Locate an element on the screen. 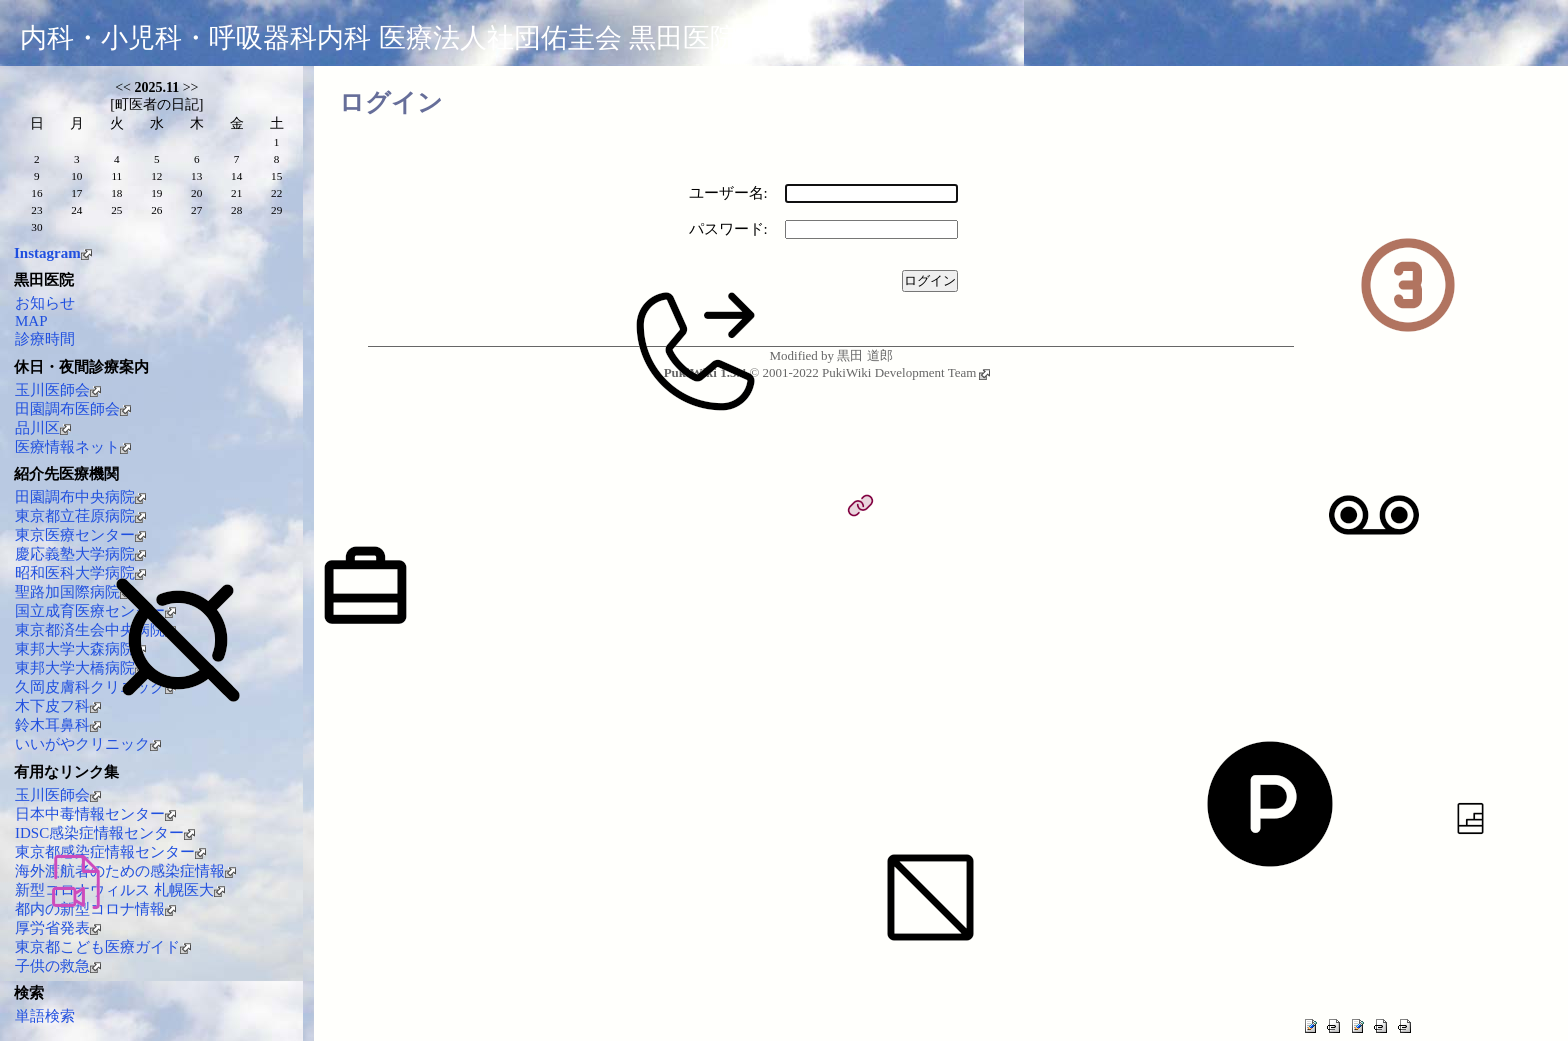  step 3 in a multi-step process is located at coordinates (1408, 285).